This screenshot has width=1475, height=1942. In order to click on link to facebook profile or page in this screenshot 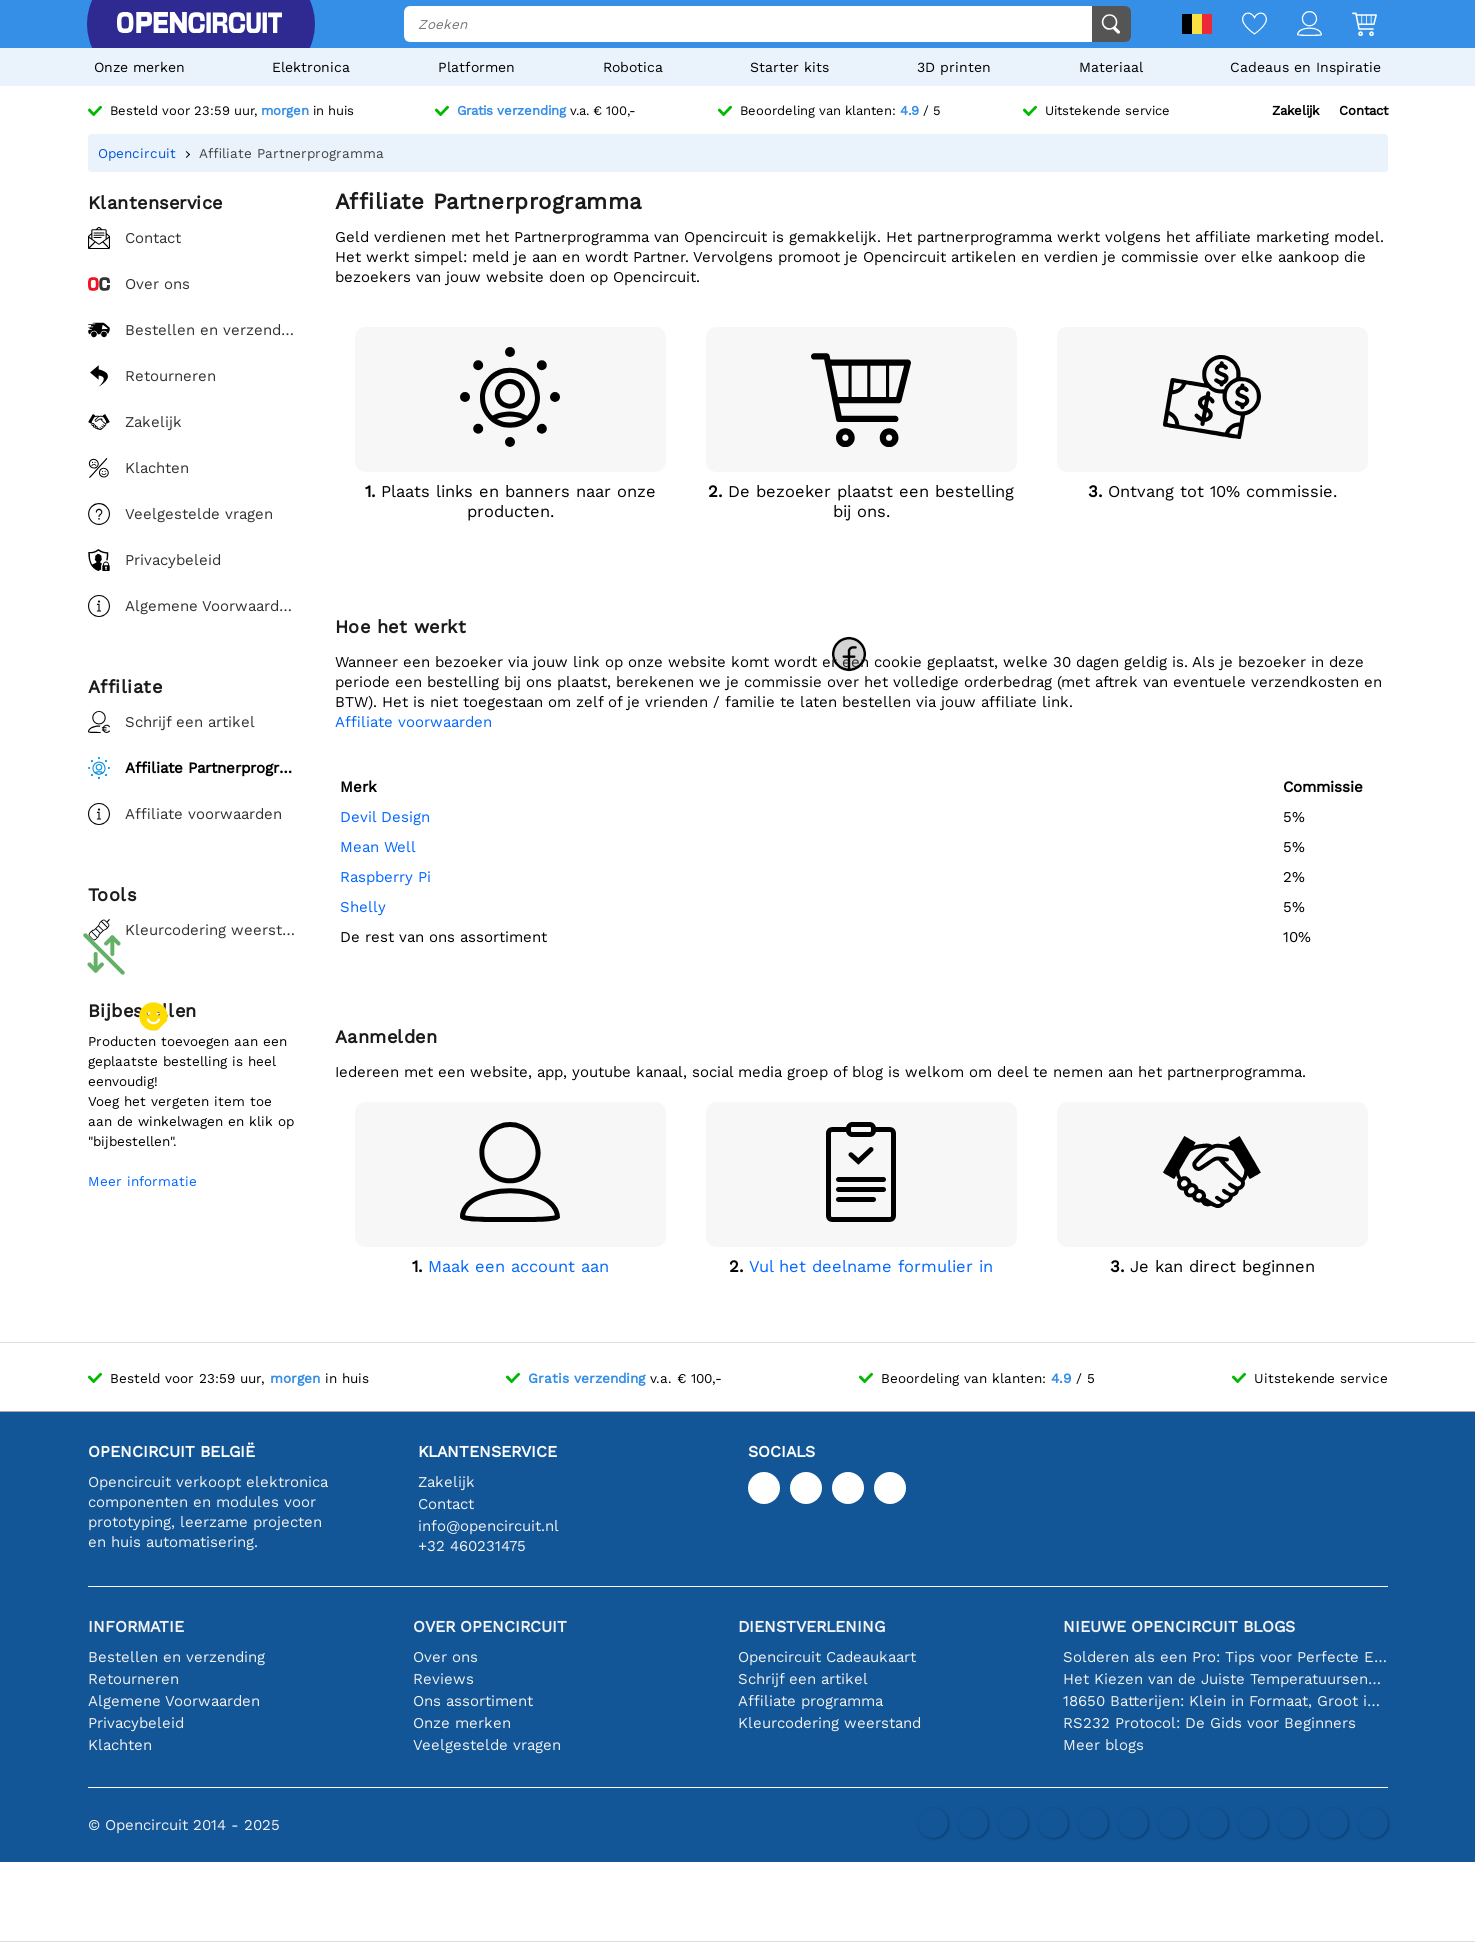, I will do `click(849, 654)`.